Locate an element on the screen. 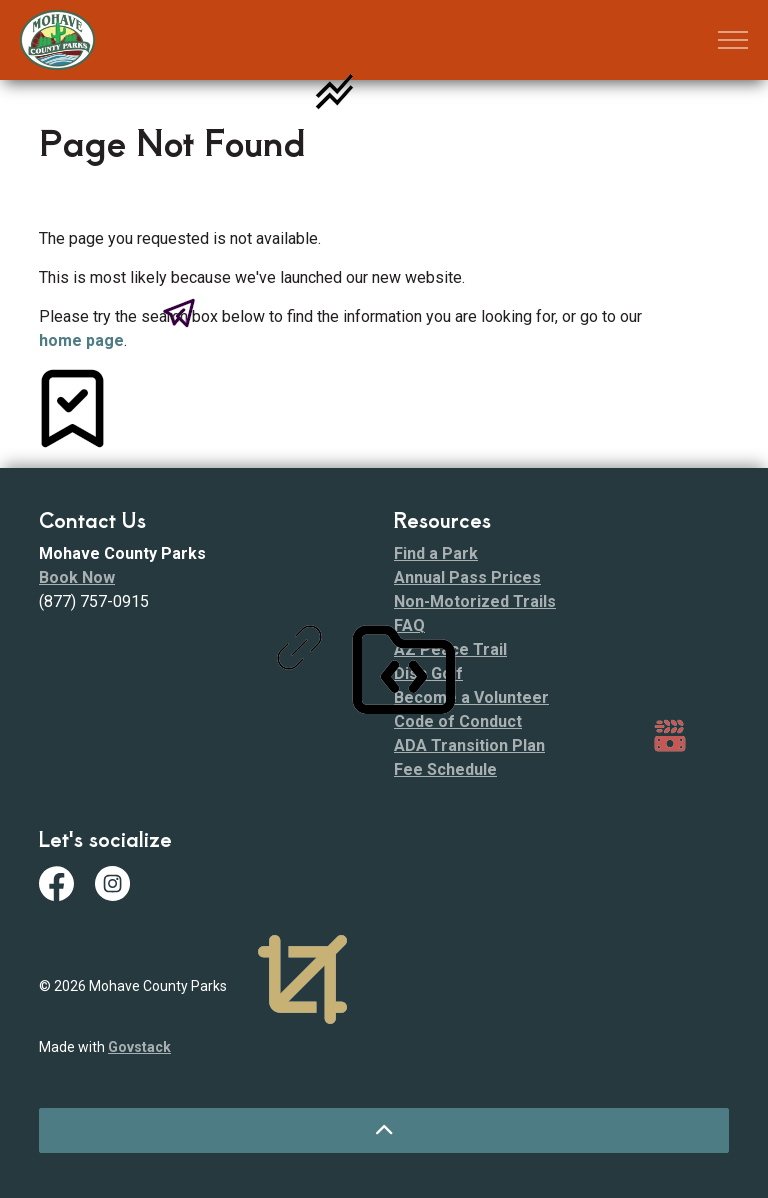 The width and height of the screenshot is (768, 1198). access agricultural subsidies or farm payments is located at coordinates (670, 736).